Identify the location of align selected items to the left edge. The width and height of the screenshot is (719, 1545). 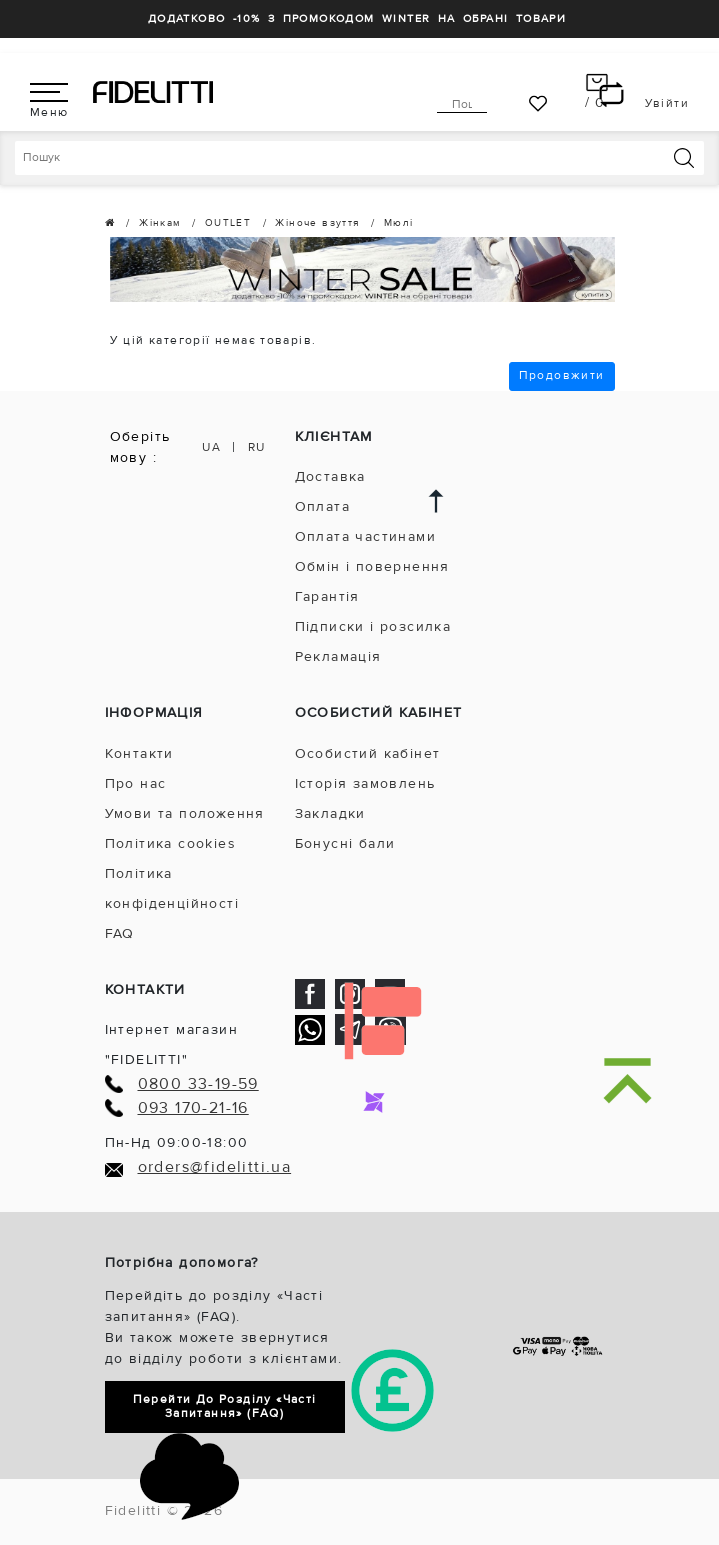
(383, 1021).